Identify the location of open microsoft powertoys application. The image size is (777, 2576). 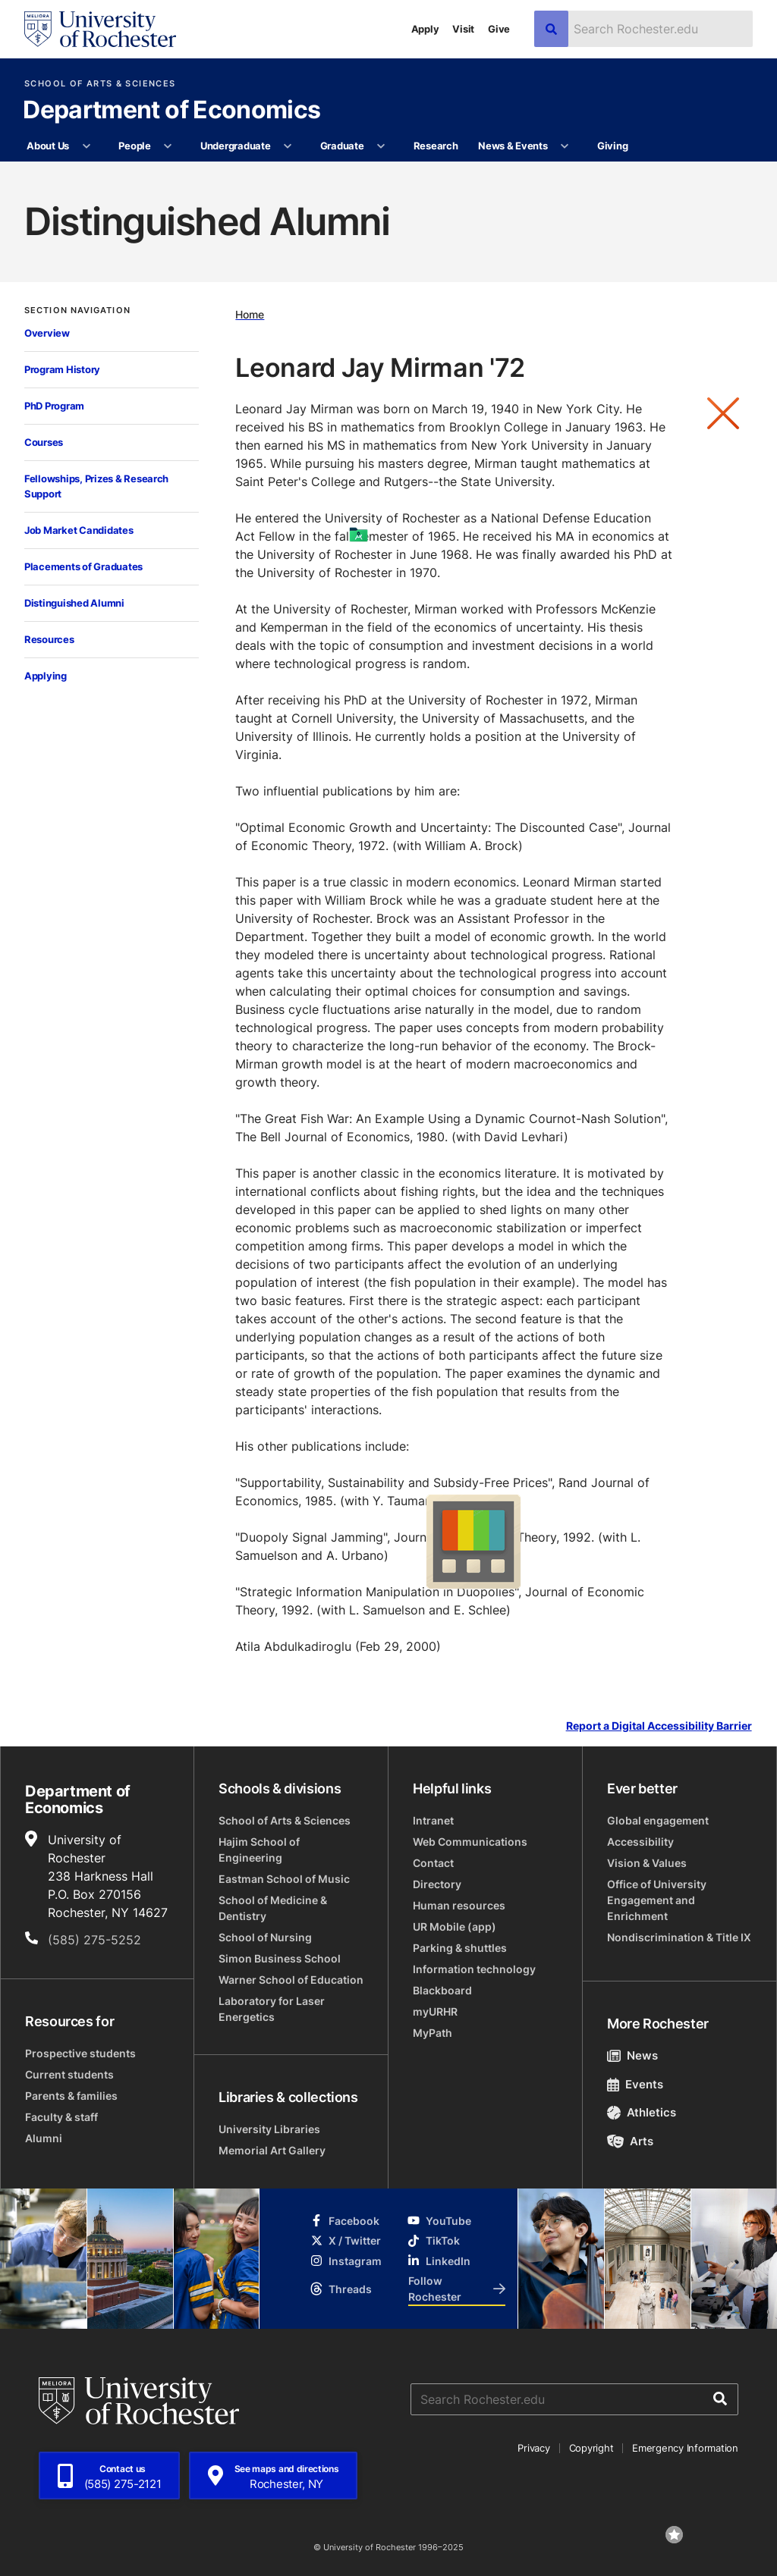
(473, 1542).